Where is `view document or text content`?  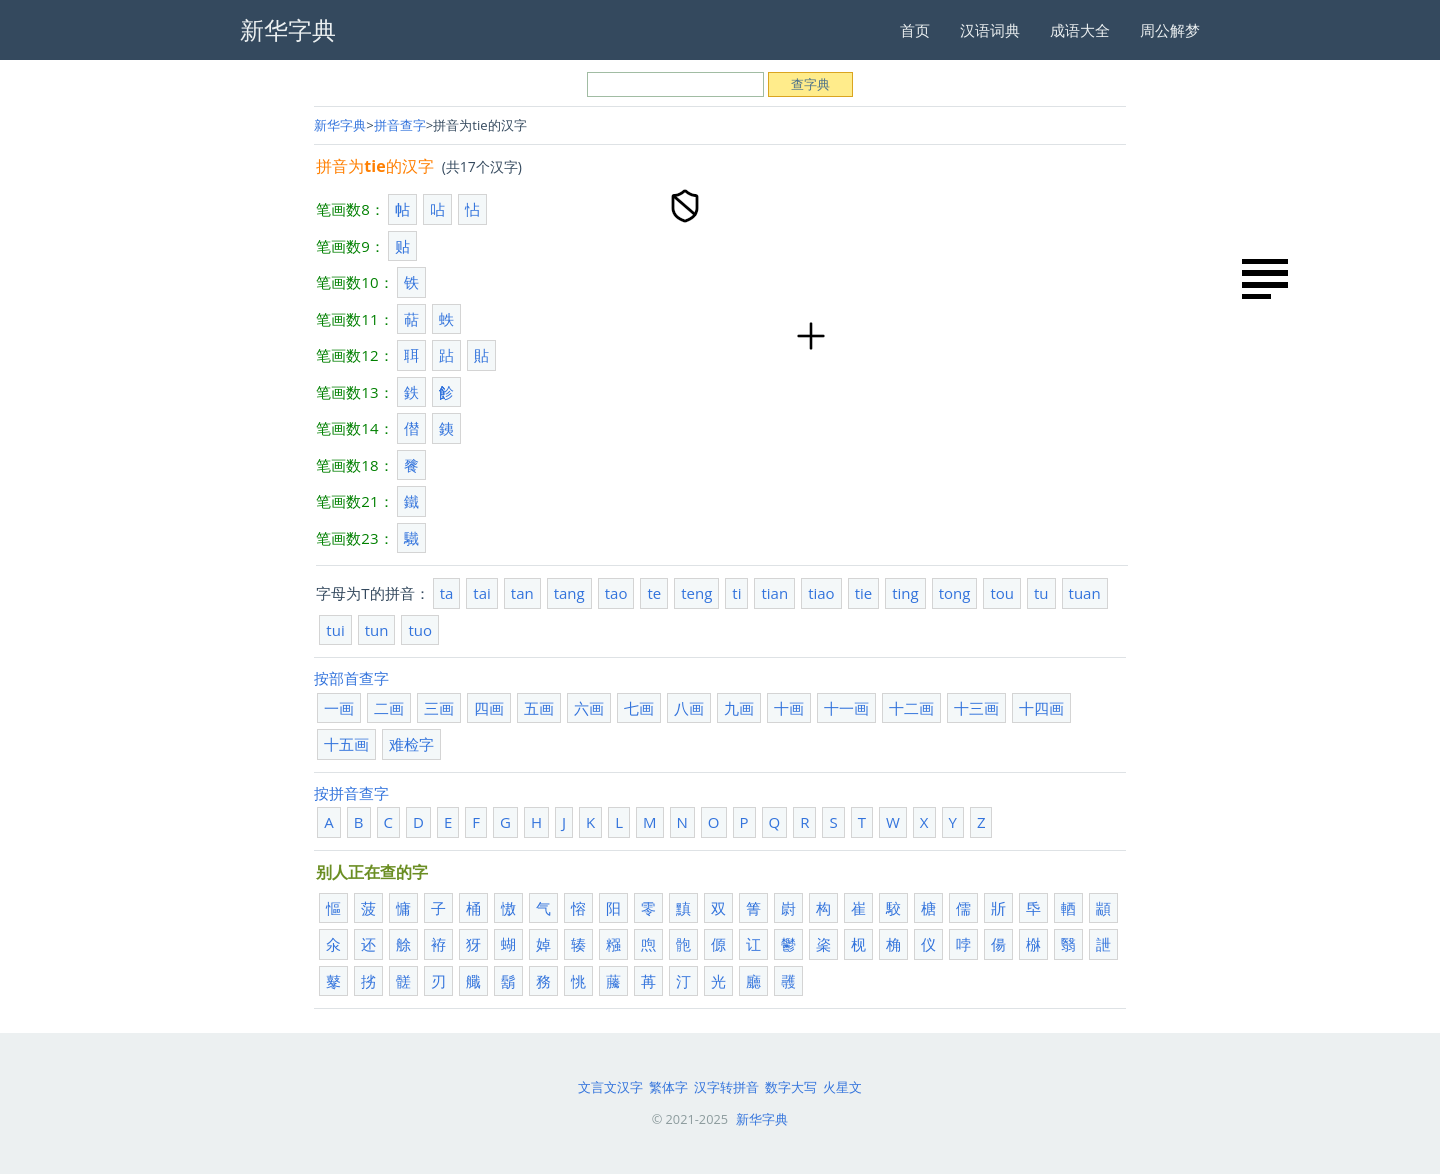
view document or text content is located at coordinates (1265, 279).